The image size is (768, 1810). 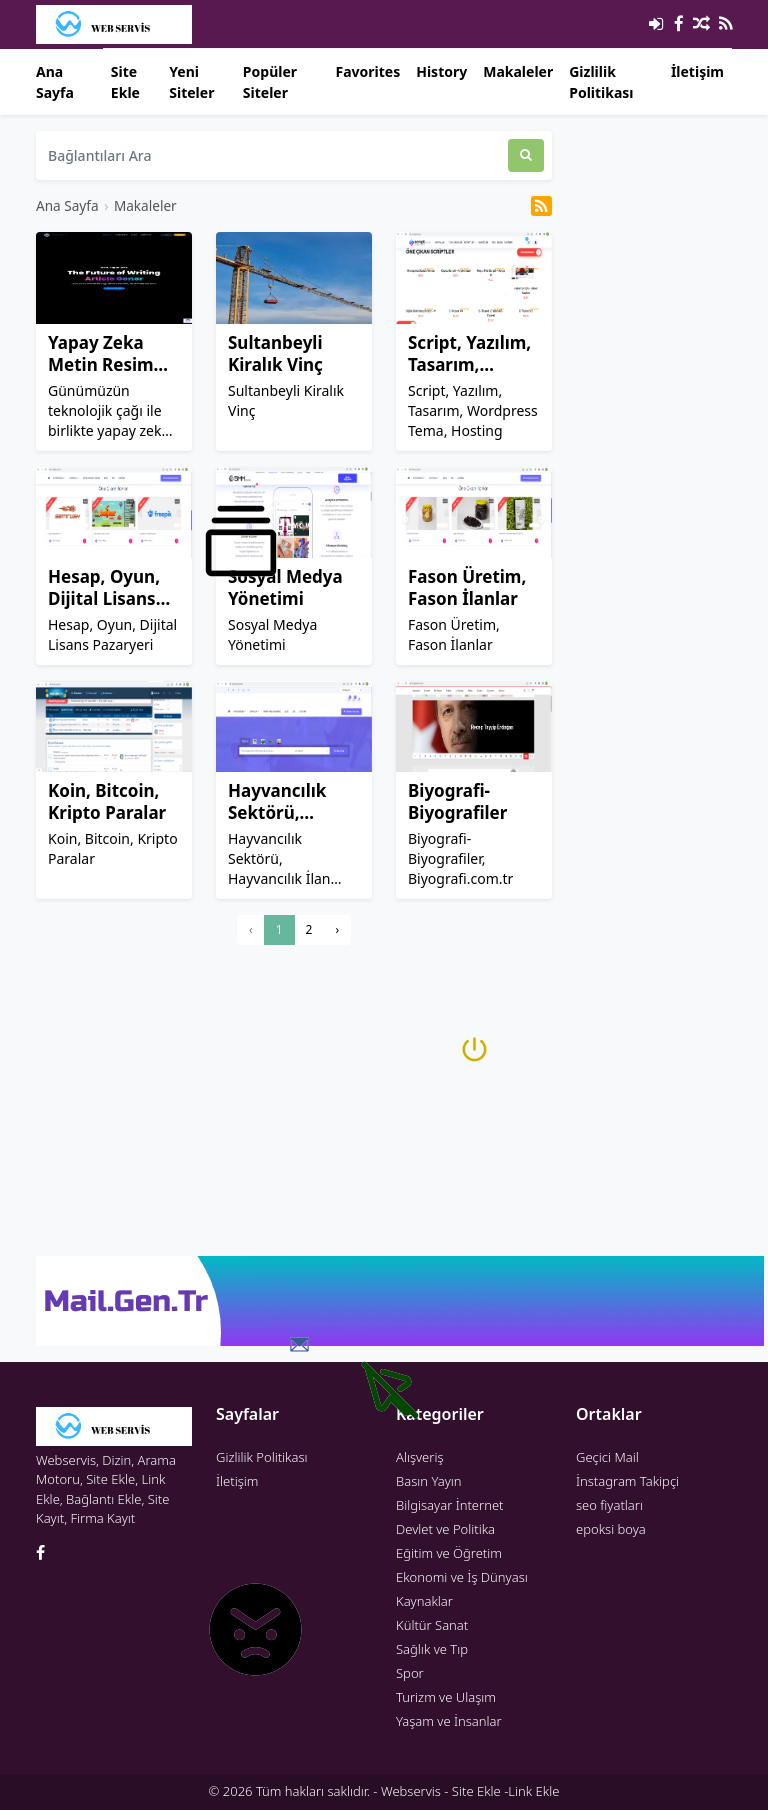 I want to click on cursor or pointer interaction disabled, so click(x=390, y=1390).